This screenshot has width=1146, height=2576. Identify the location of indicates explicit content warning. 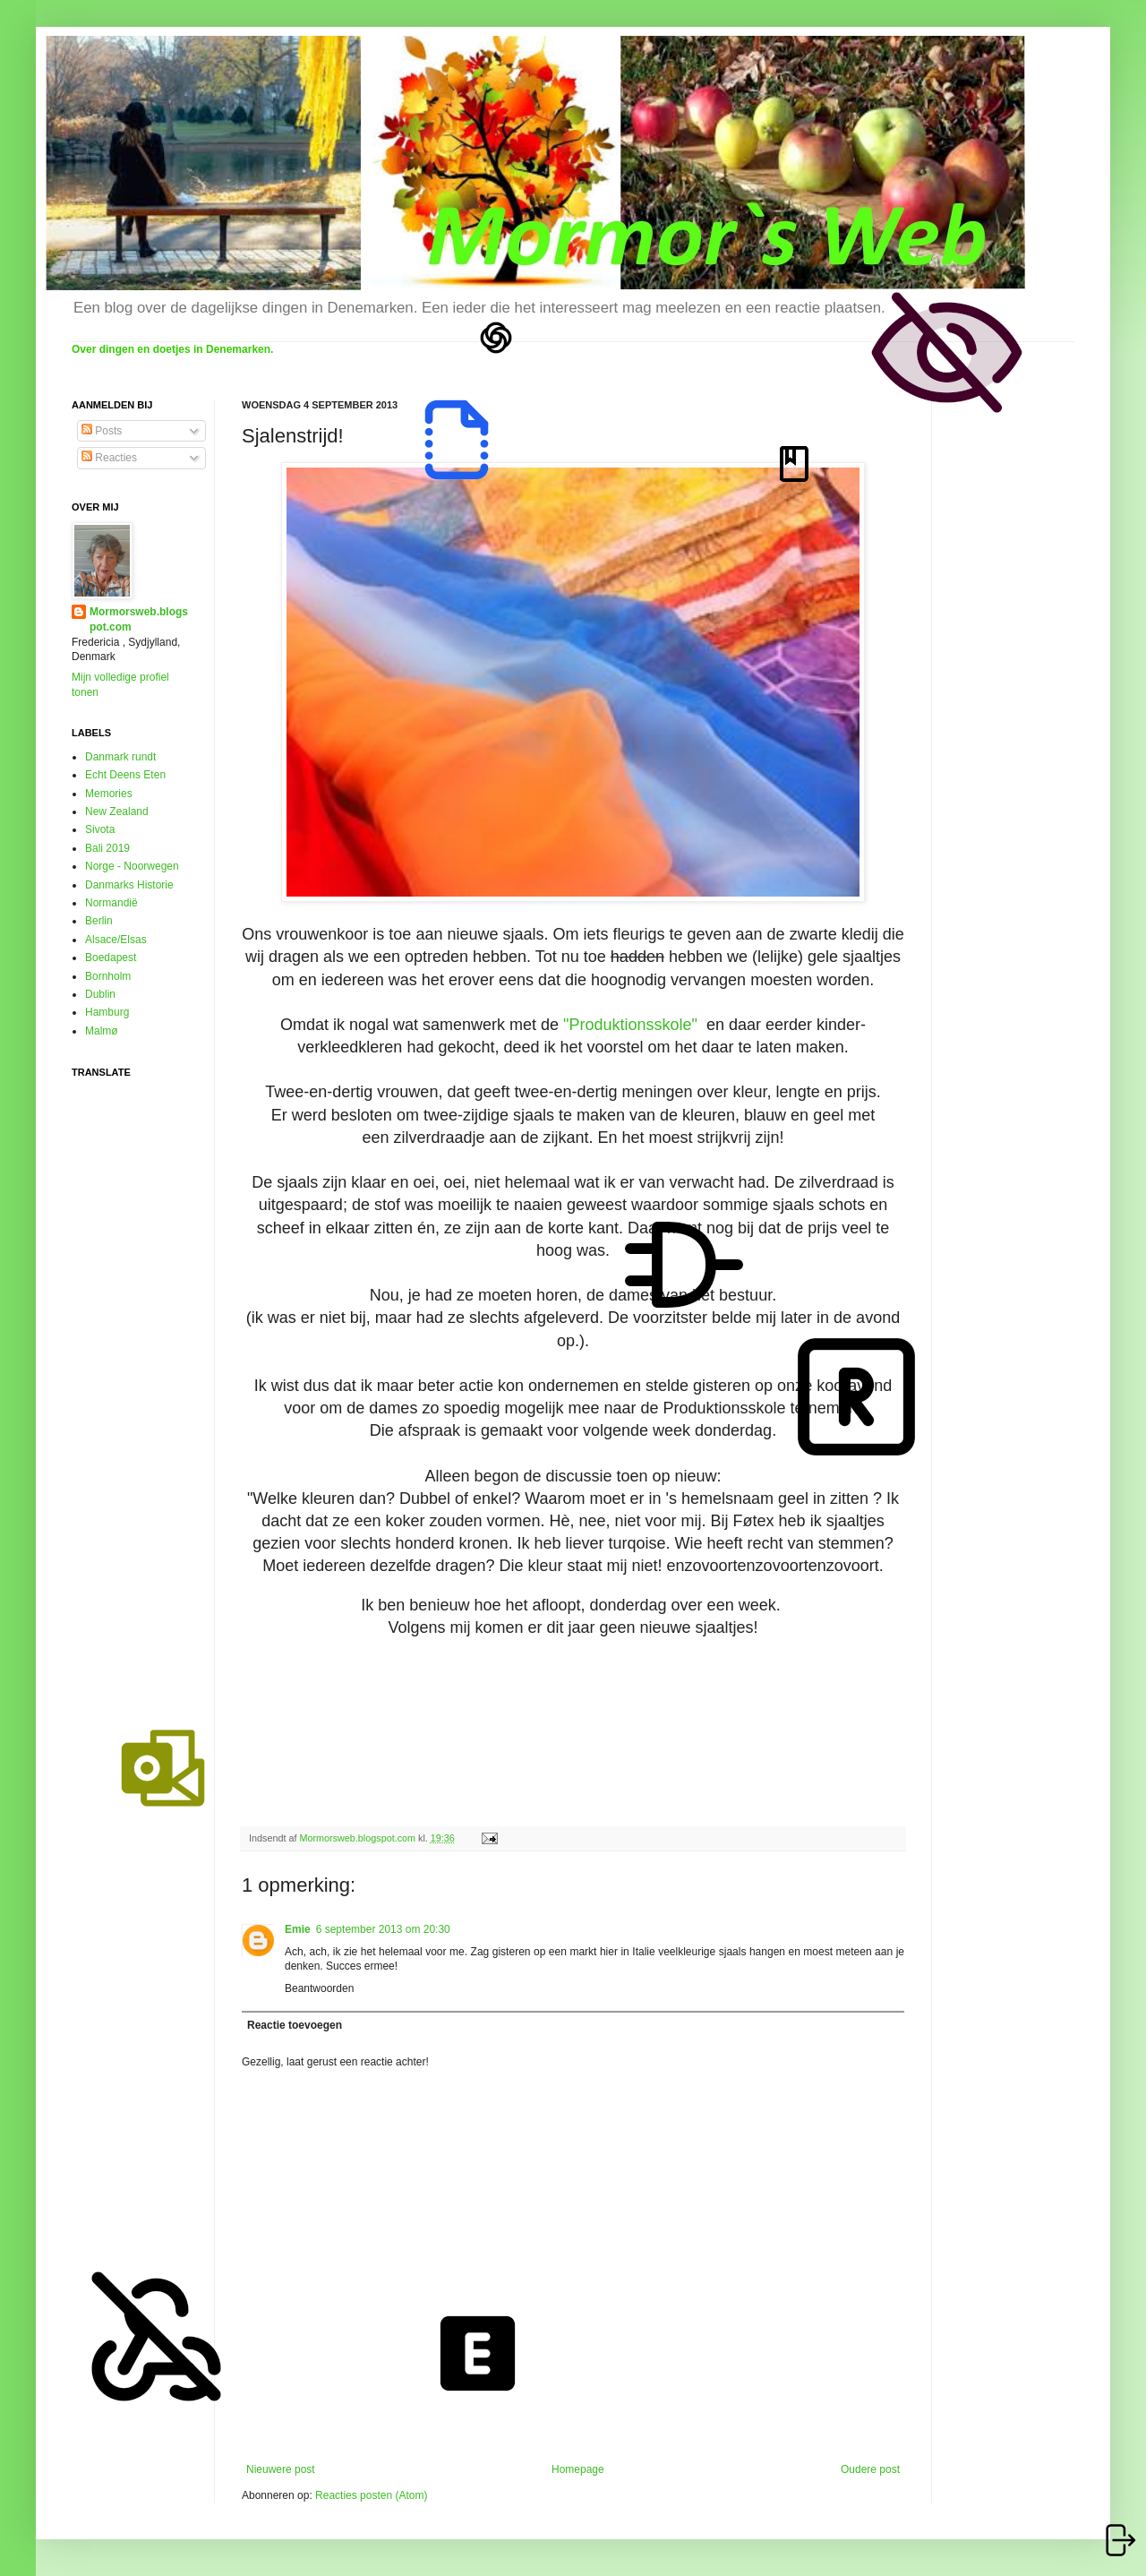
(477, 2353).